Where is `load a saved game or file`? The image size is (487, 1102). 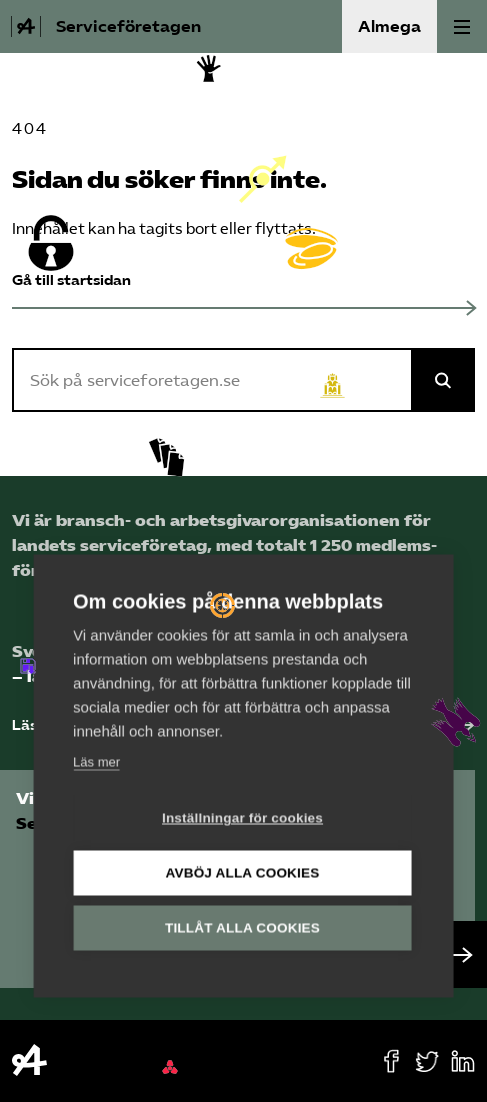 load a saved game or file is located at coordinates (28, 666).